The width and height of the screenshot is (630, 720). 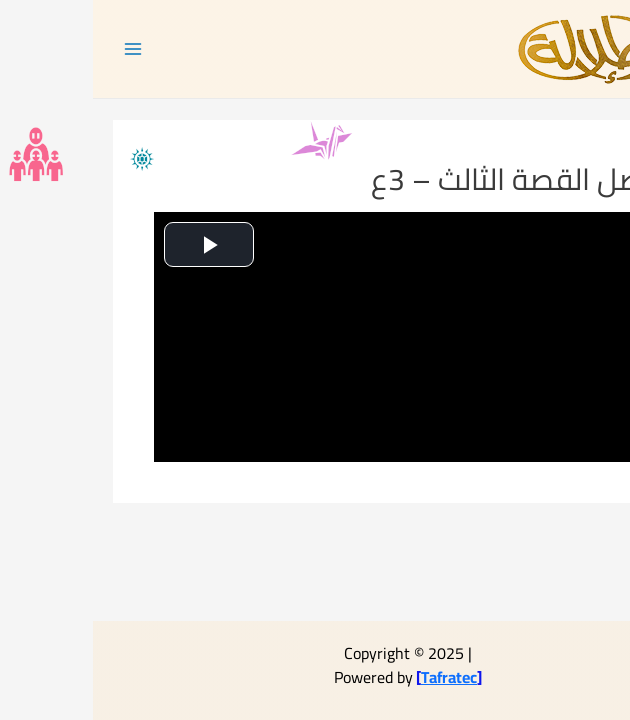 What do you see at coordinates (142, 159) in the screenshot?
I see `indicates a rare or legendary item` at bounding box center [142, 159].